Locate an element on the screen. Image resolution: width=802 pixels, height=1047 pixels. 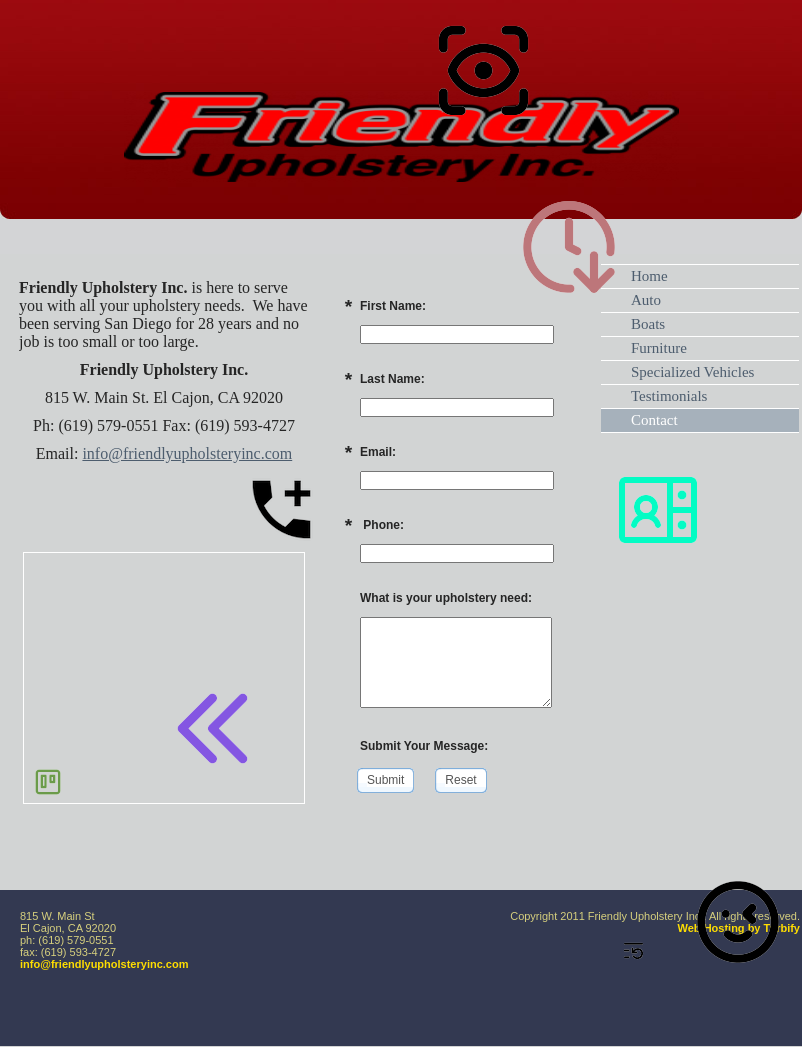
download history or past activity is located at coordinates (569, 247).